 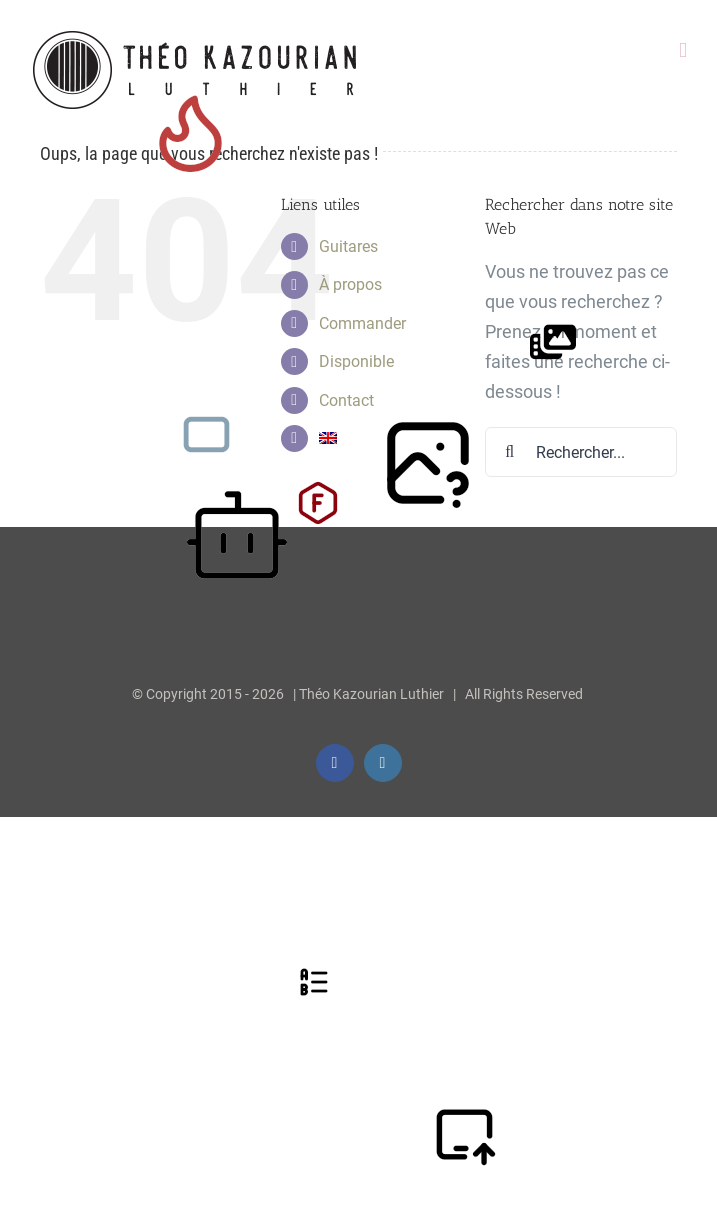 I want to click on unknown or missing image, so click(x=428, y=463).